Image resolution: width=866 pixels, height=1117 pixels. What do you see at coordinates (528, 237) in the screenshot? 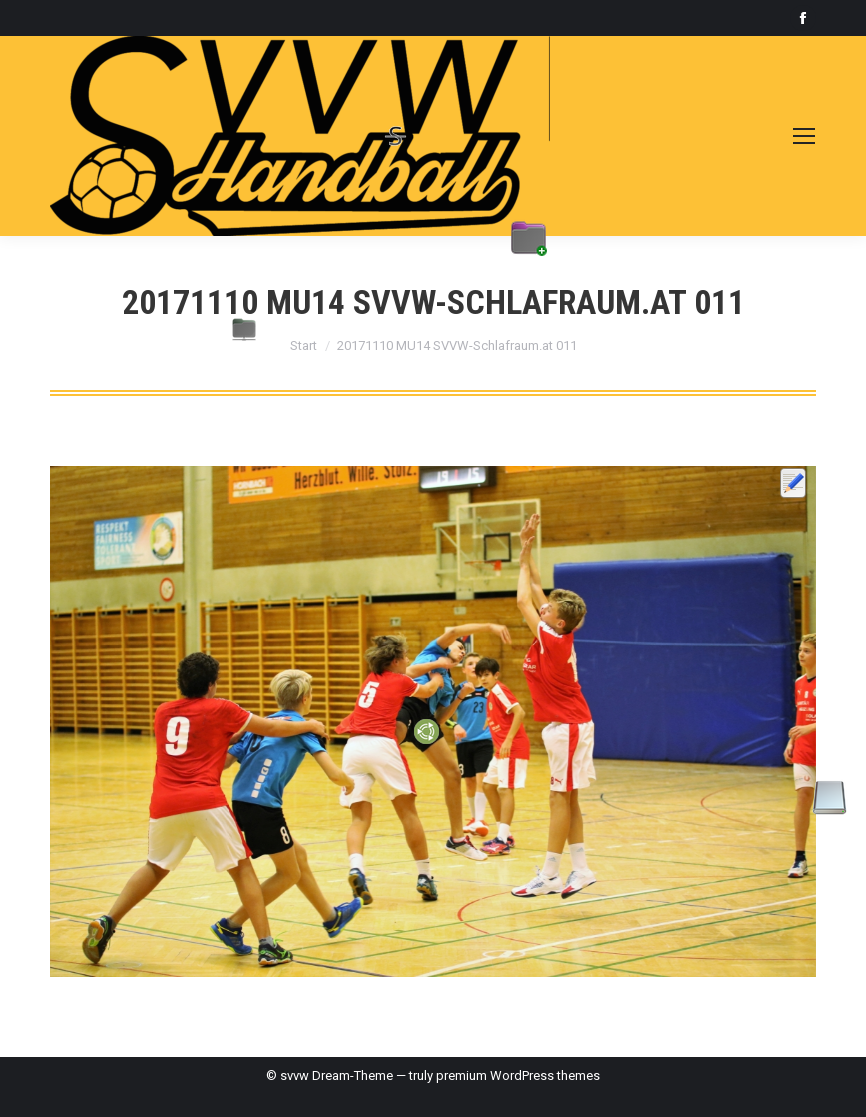
I see `create a new folder` at bounding box center [528, 237].